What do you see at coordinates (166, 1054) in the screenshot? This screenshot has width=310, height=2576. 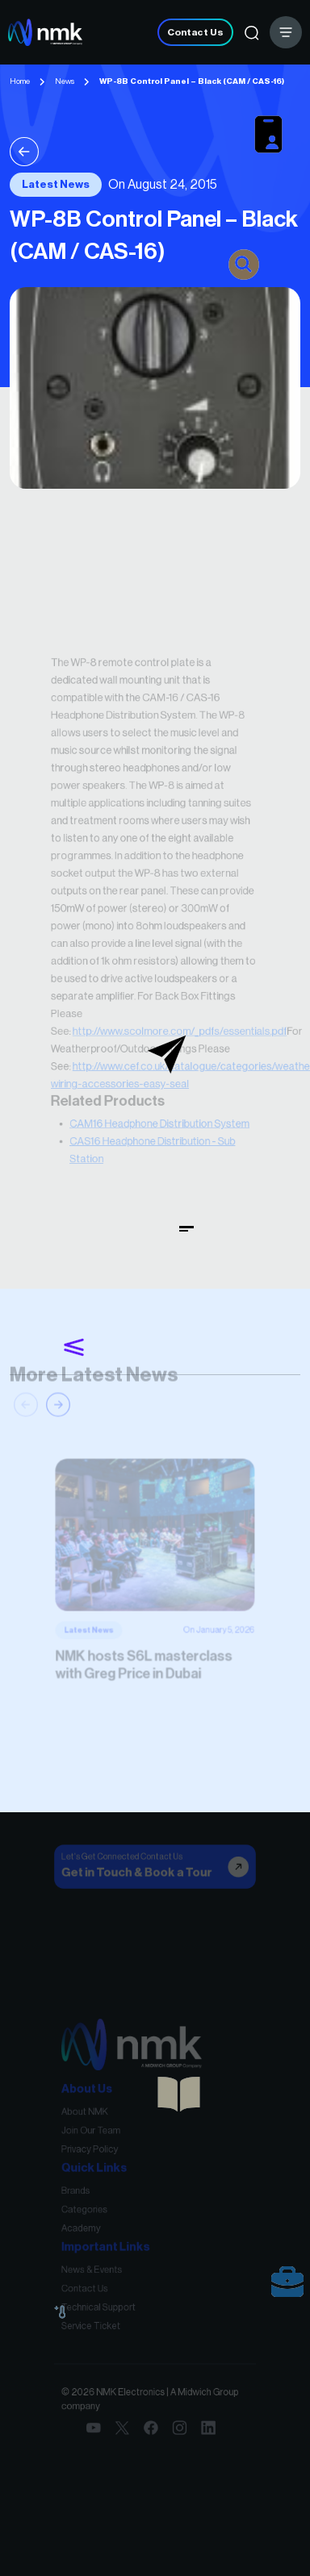 I see `send a message` at bounding box center [166, 1054].